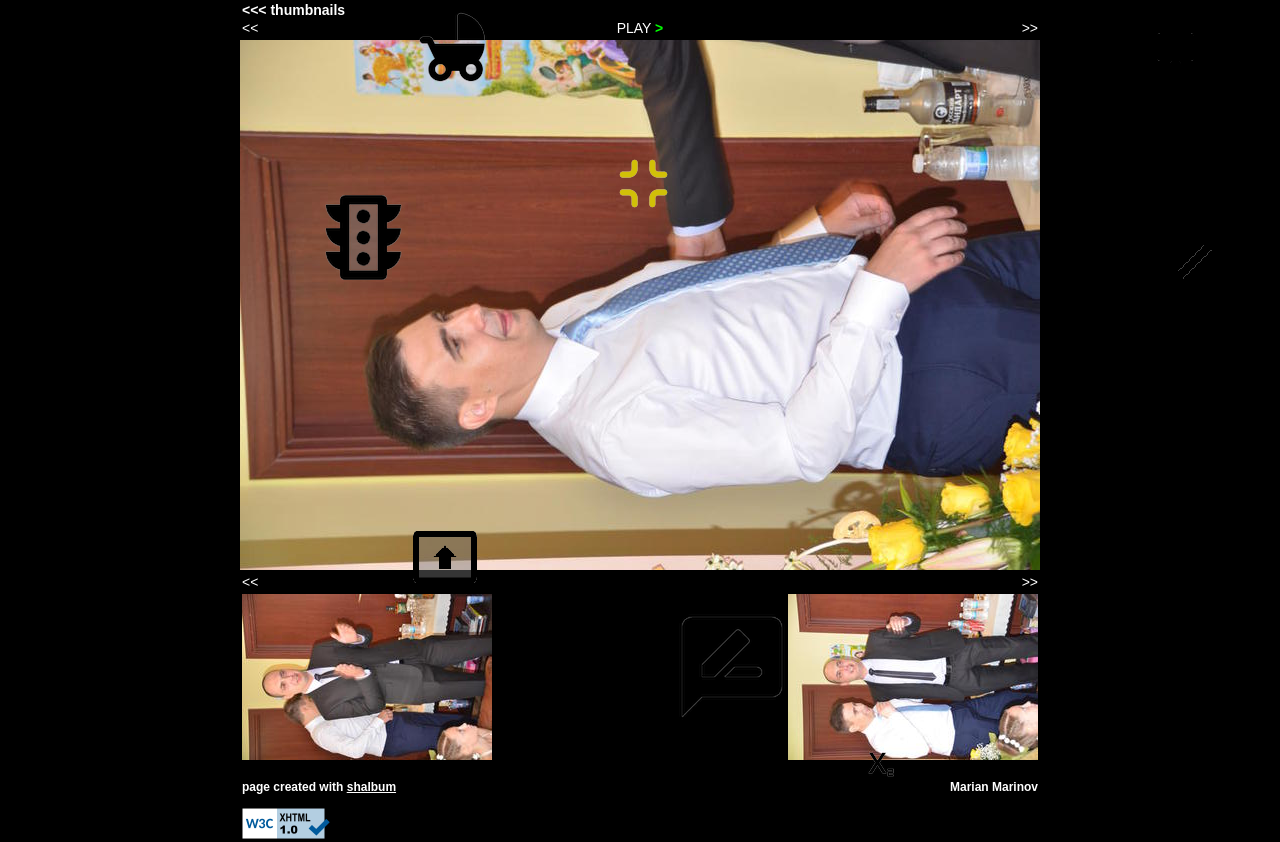 The image size is (1280, 842). Describe the element at coordinates (732, 667) in the screenshot. I see `write a review or feedback` at that location.